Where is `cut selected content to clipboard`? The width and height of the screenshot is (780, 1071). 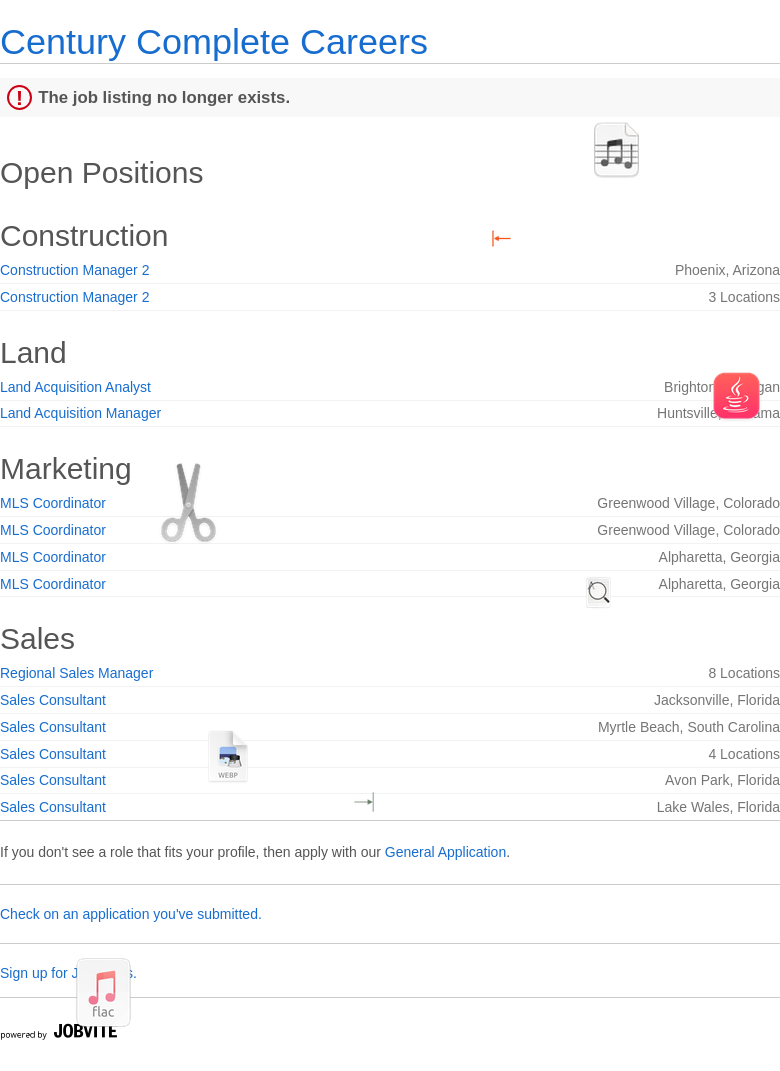
cut selected content to clipboard is located at coordinates (188, 502).